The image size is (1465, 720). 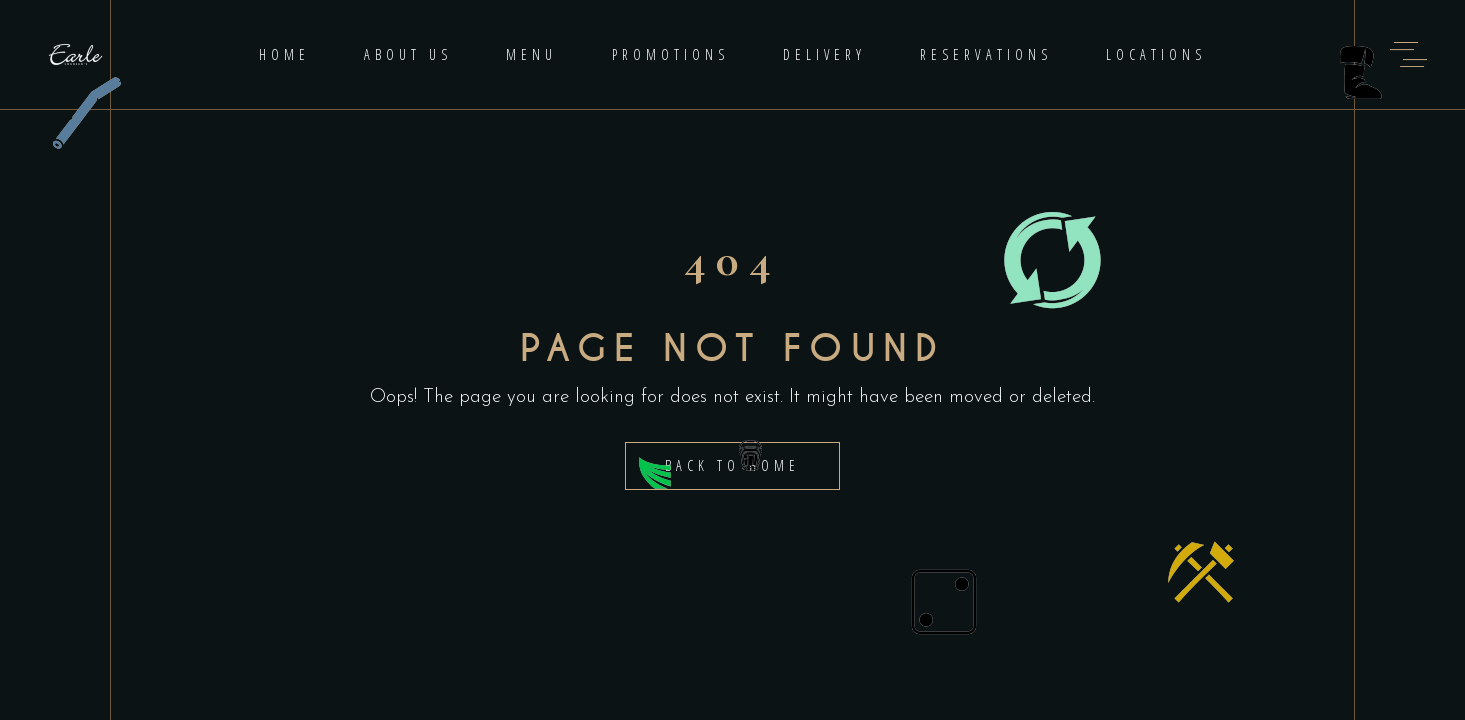 What do you see at coordinates (1053, 260) in the screenshot?
I see `refresh or reload content` at bounding box center [1053, 260].